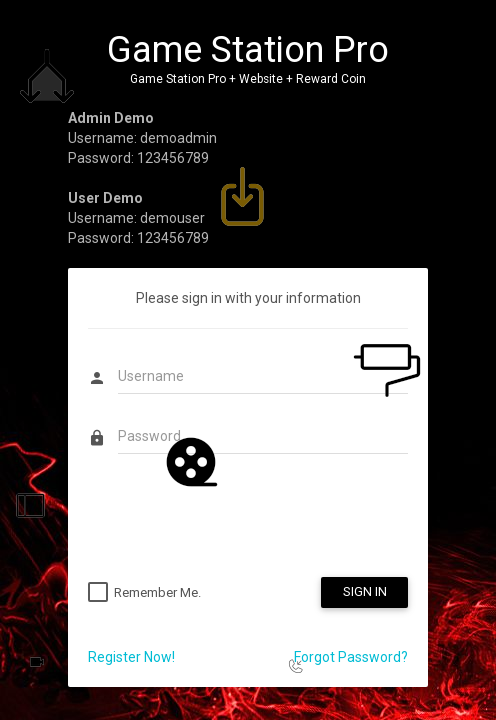 Image resolution: width=496 pixels, height=720 pixels. I want to click on toggle sidebar panel visibility, so click(30, 505).